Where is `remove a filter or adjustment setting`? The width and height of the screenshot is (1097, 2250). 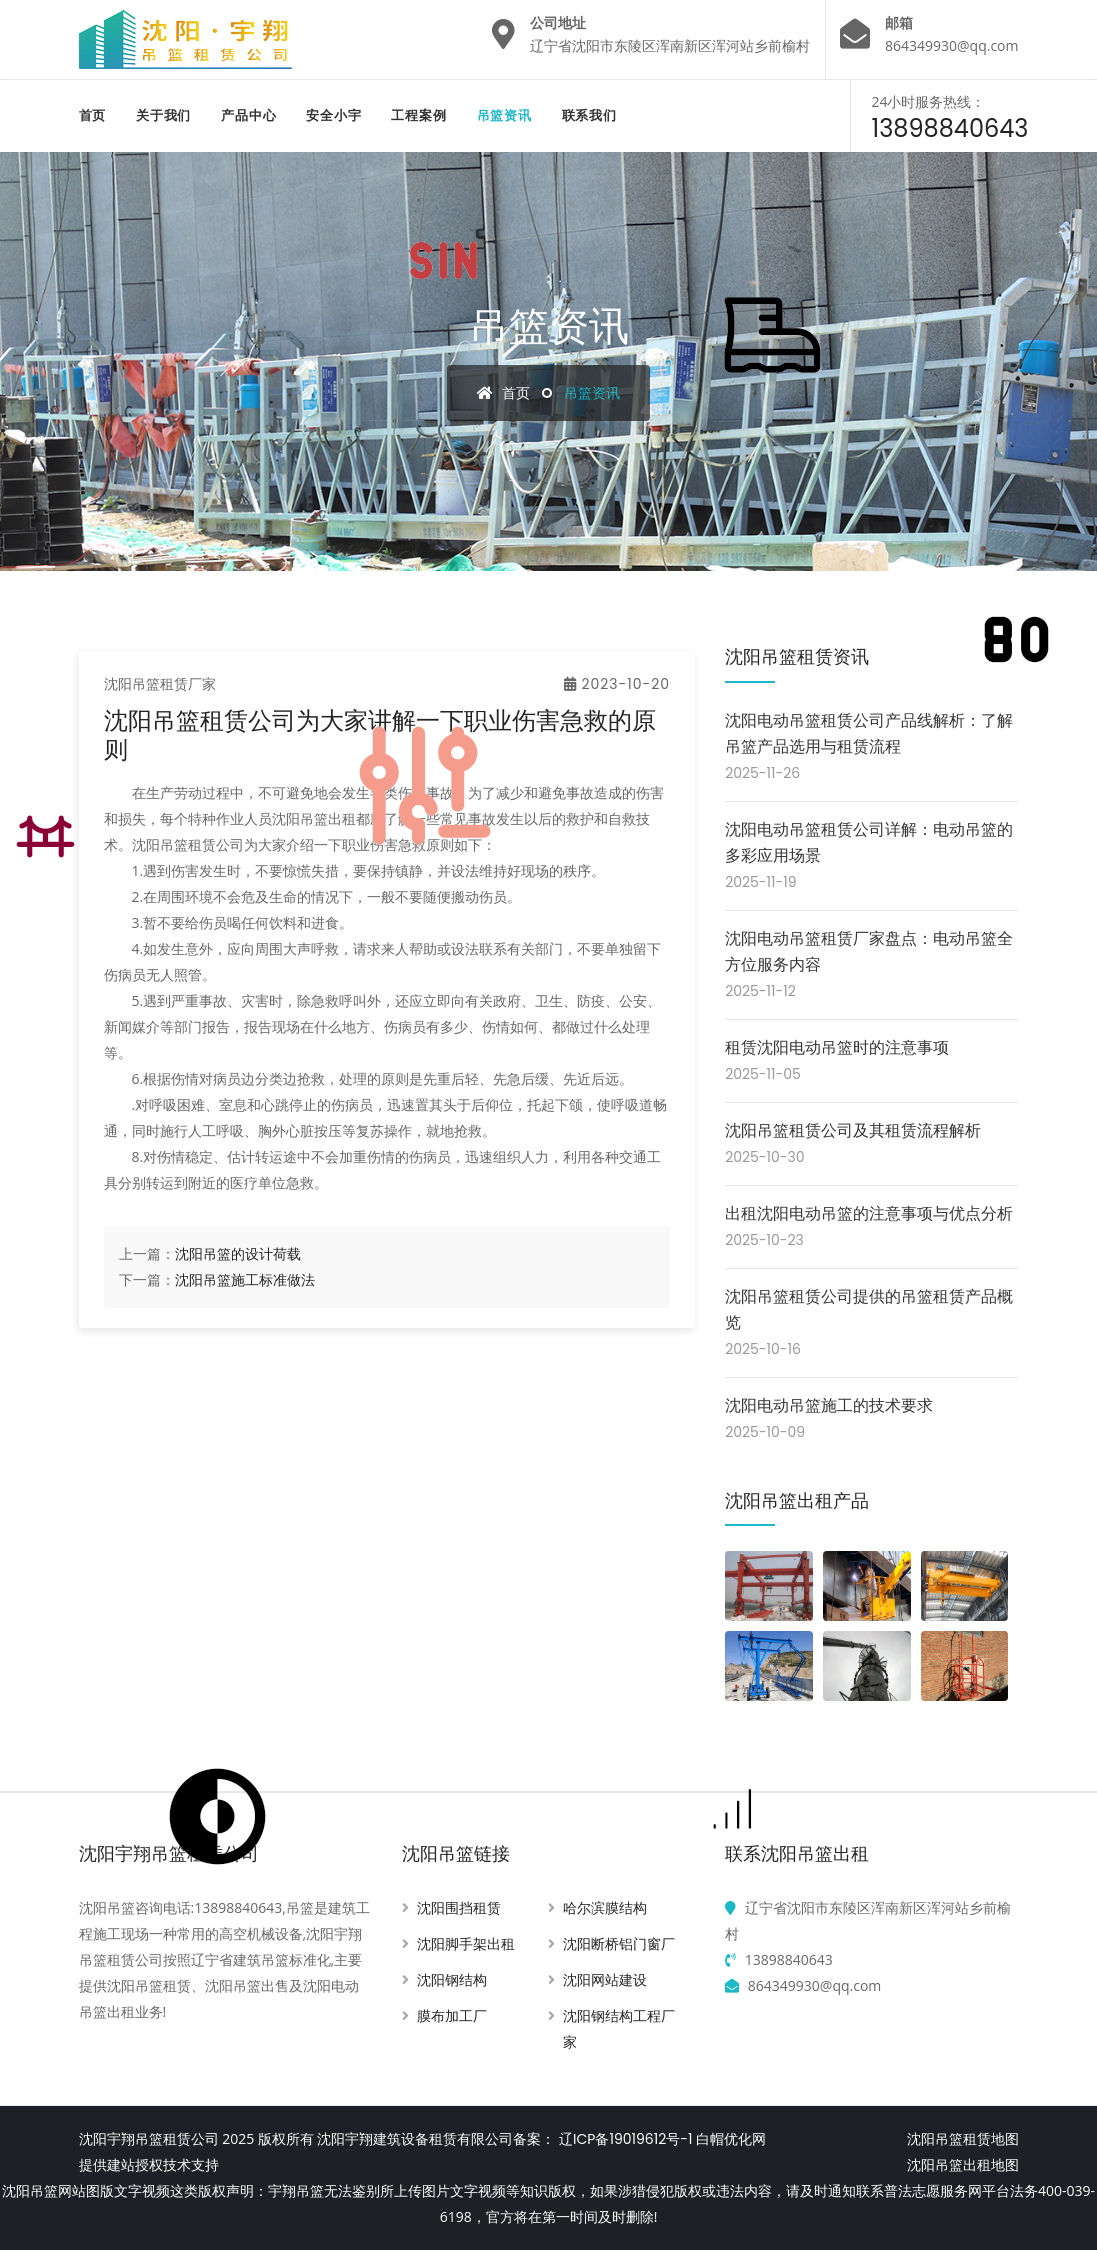 remove a filter or adjustment setting is located at coordinates (418, 785).